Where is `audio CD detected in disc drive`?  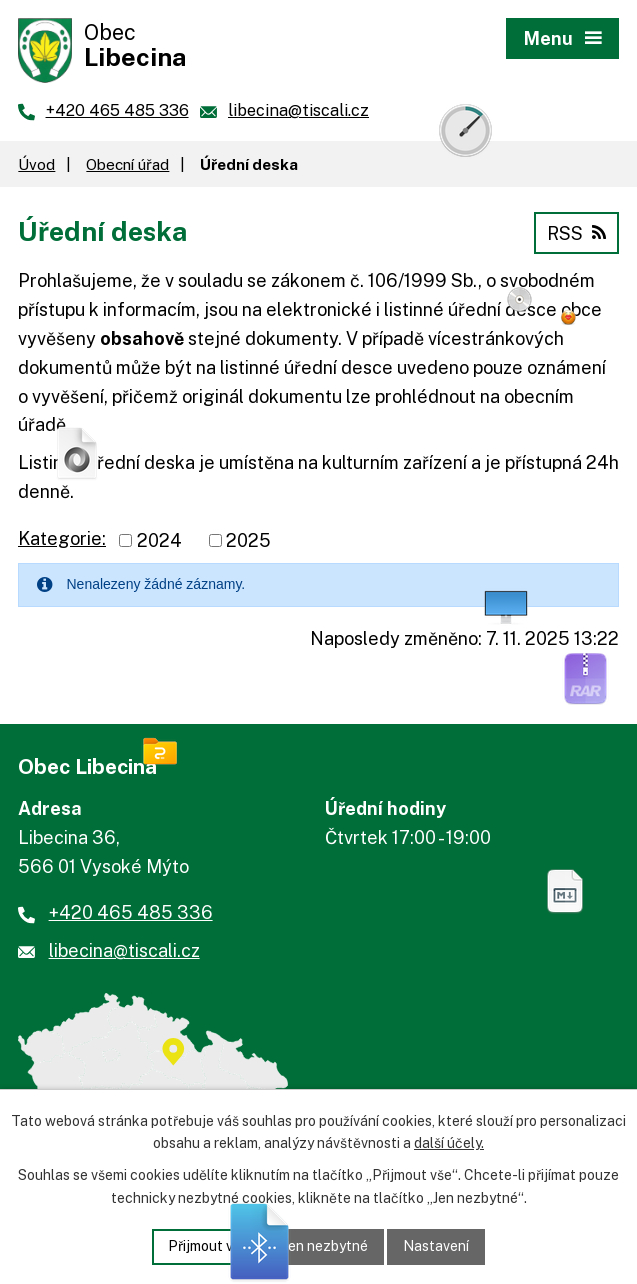
audio CD detected in disc drive is located at coordinates (519, 299).